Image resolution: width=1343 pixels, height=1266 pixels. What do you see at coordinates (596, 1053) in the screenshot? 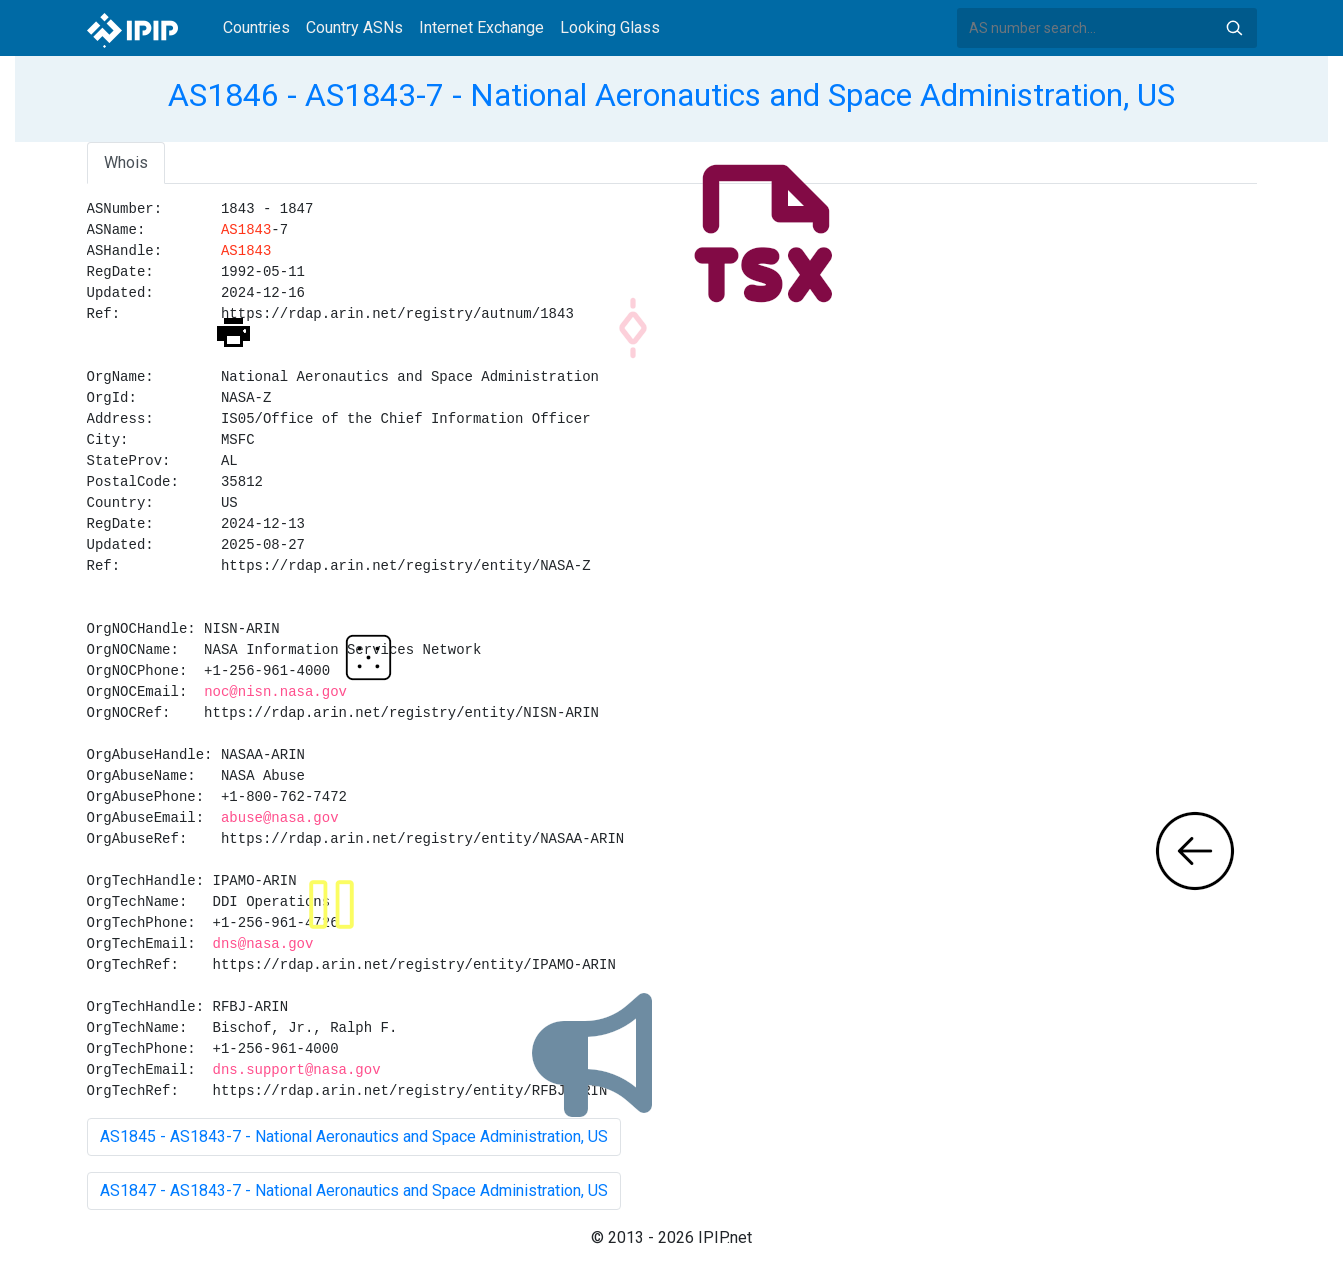
I see `make an announcement` at bounding box center [596, 1053].